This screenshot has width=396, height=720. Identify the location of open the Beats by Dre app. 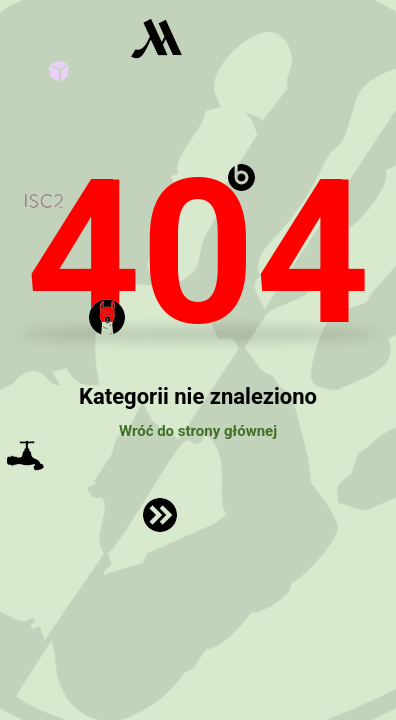
(241, 177).